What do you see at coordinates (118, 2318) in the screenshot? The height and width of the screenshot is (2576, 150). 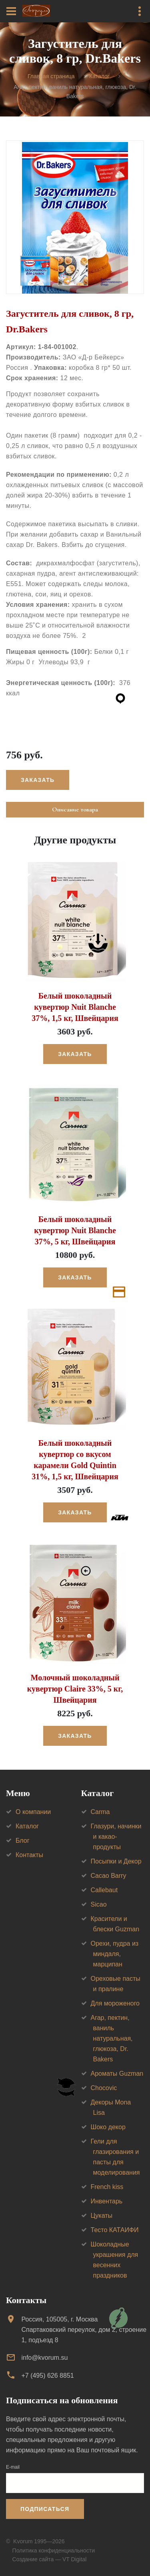 I see `dgraph database logo` at bounding box center [118, 2318].